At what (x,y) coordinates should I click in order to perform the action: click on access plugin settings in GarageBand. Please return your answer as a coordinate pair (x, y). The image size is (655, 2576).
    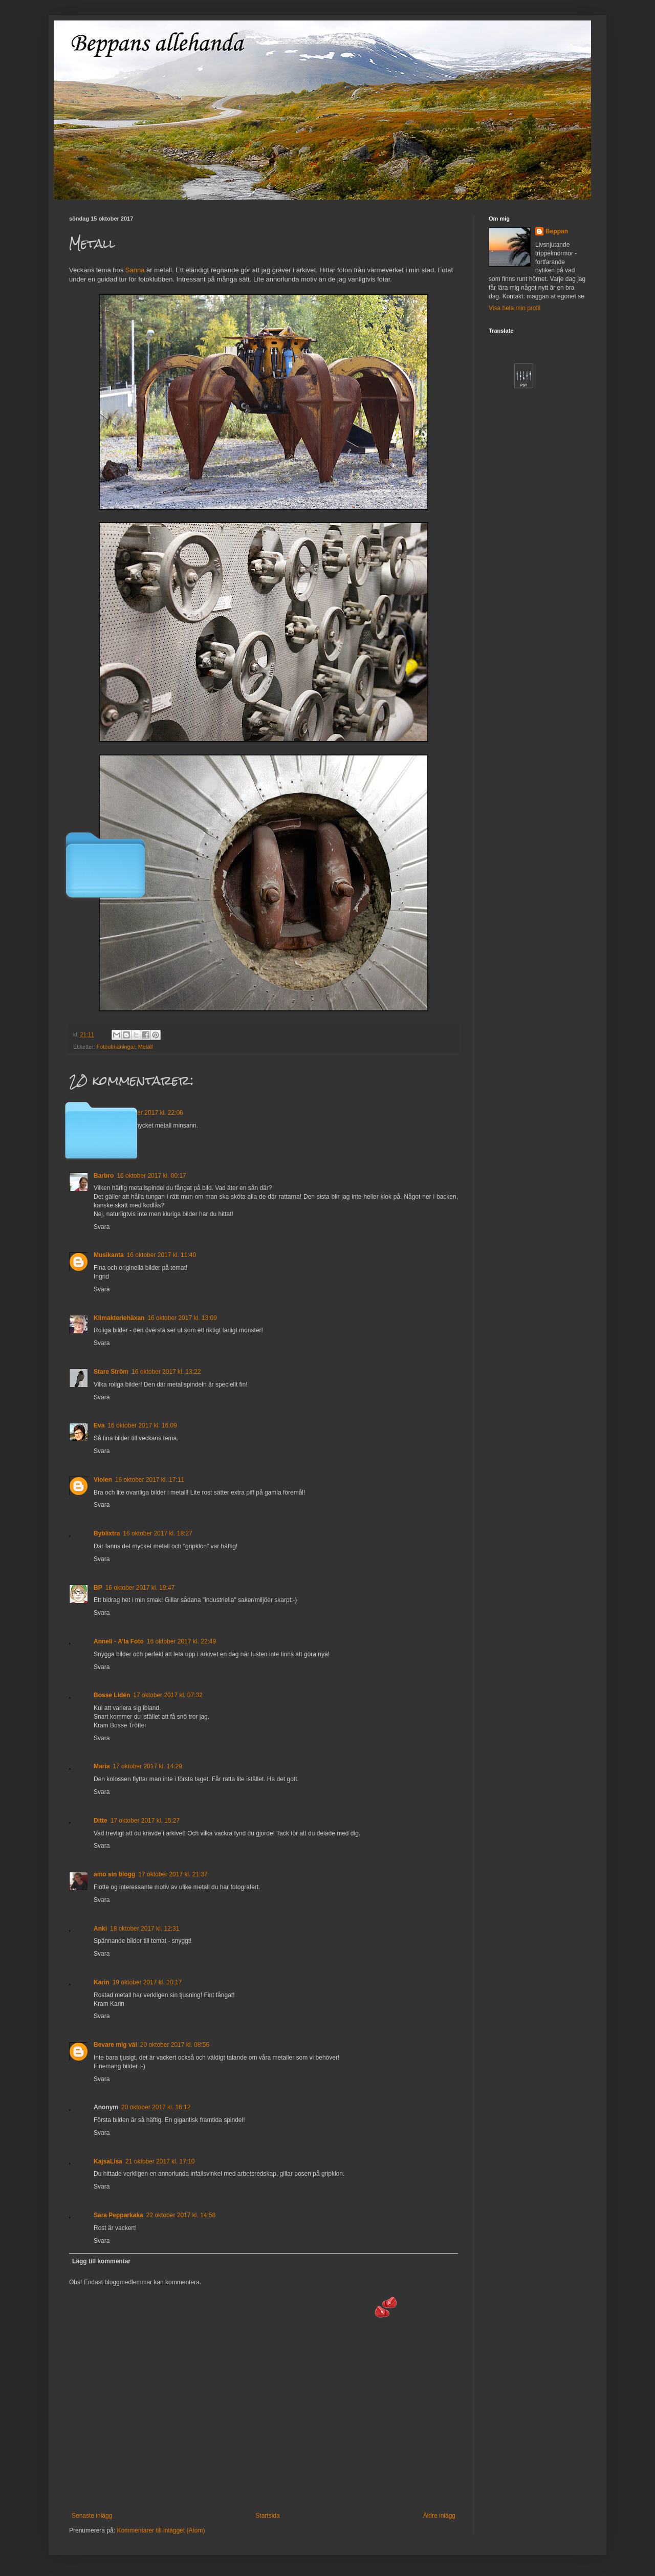
    Looking at the image, I should click on (523, 376).